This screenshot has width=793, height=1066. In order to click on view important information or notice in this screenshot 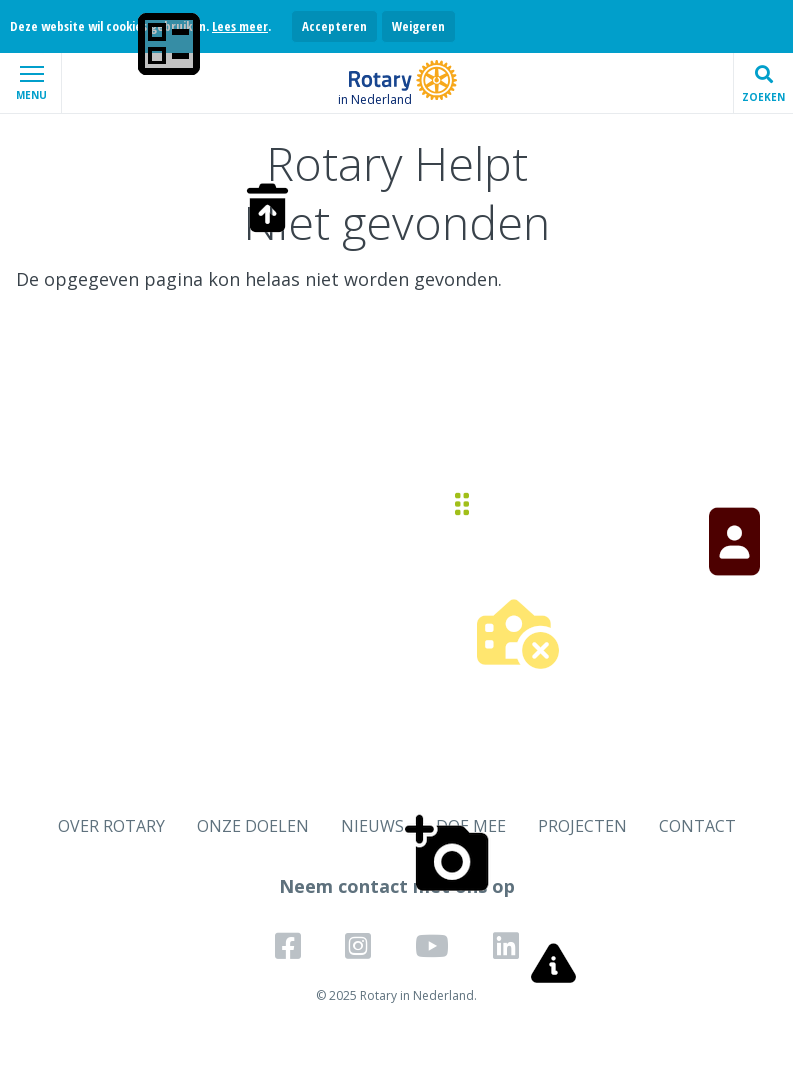, I will do `click(553, 964)`.